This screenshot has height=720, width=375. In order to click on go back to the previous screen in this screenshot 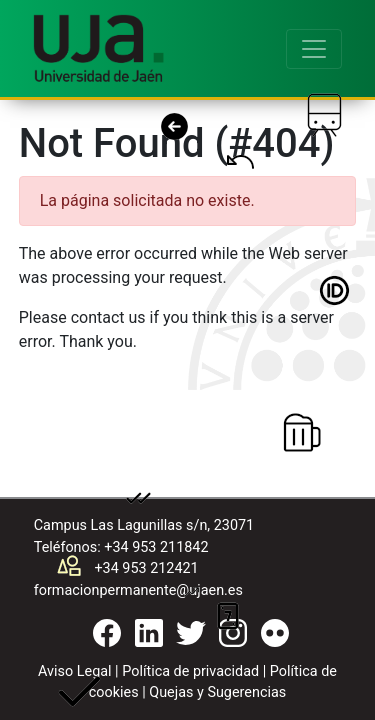, I will do `click(174, 126)`.